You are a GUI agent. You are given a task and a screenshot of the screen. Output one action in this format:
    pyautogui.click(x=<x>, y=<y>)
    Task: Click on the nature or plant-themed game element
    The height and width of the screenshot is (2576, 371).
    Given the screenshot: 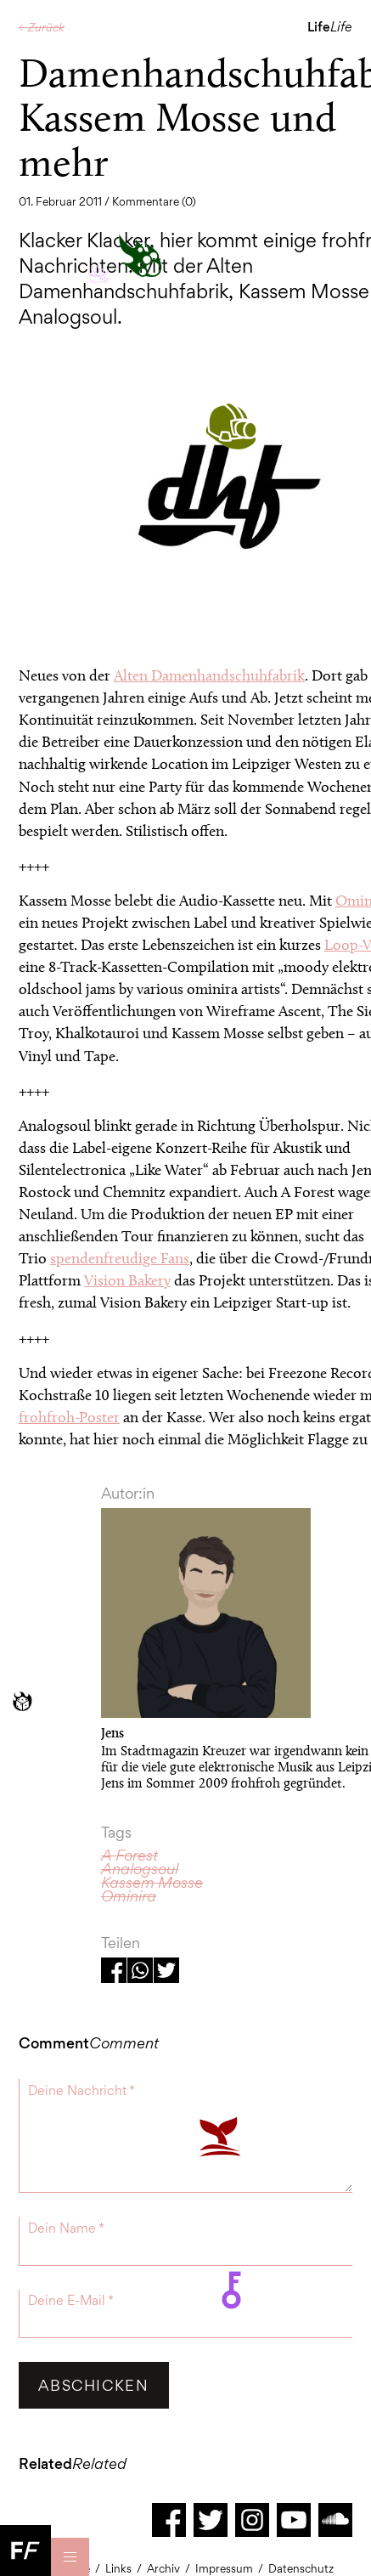 What is the action you would take?
    pyautogui.click(x=99, y=274)
    